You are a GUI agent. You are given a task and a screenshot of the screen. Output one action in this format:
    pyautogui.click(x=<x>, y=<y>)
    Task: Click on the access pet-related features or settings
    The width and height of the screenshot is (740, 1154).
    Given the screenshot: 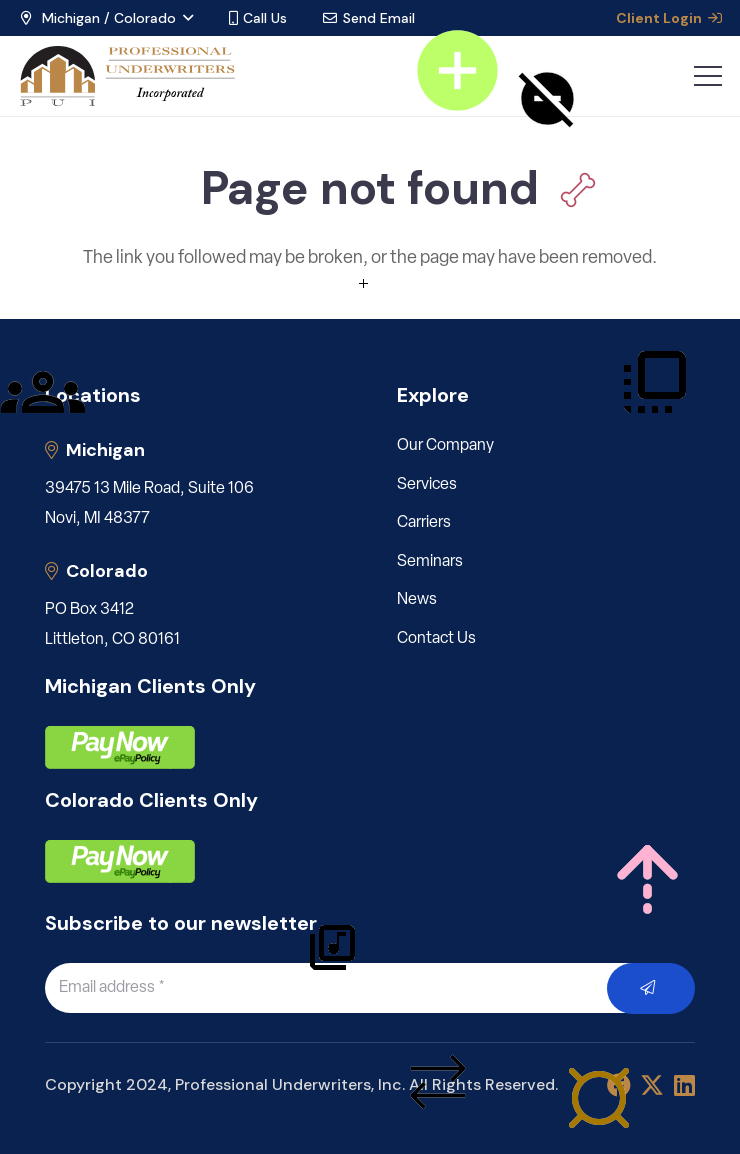 What is the action you would take?
    pyautogui.click(x=578, y=190)
    